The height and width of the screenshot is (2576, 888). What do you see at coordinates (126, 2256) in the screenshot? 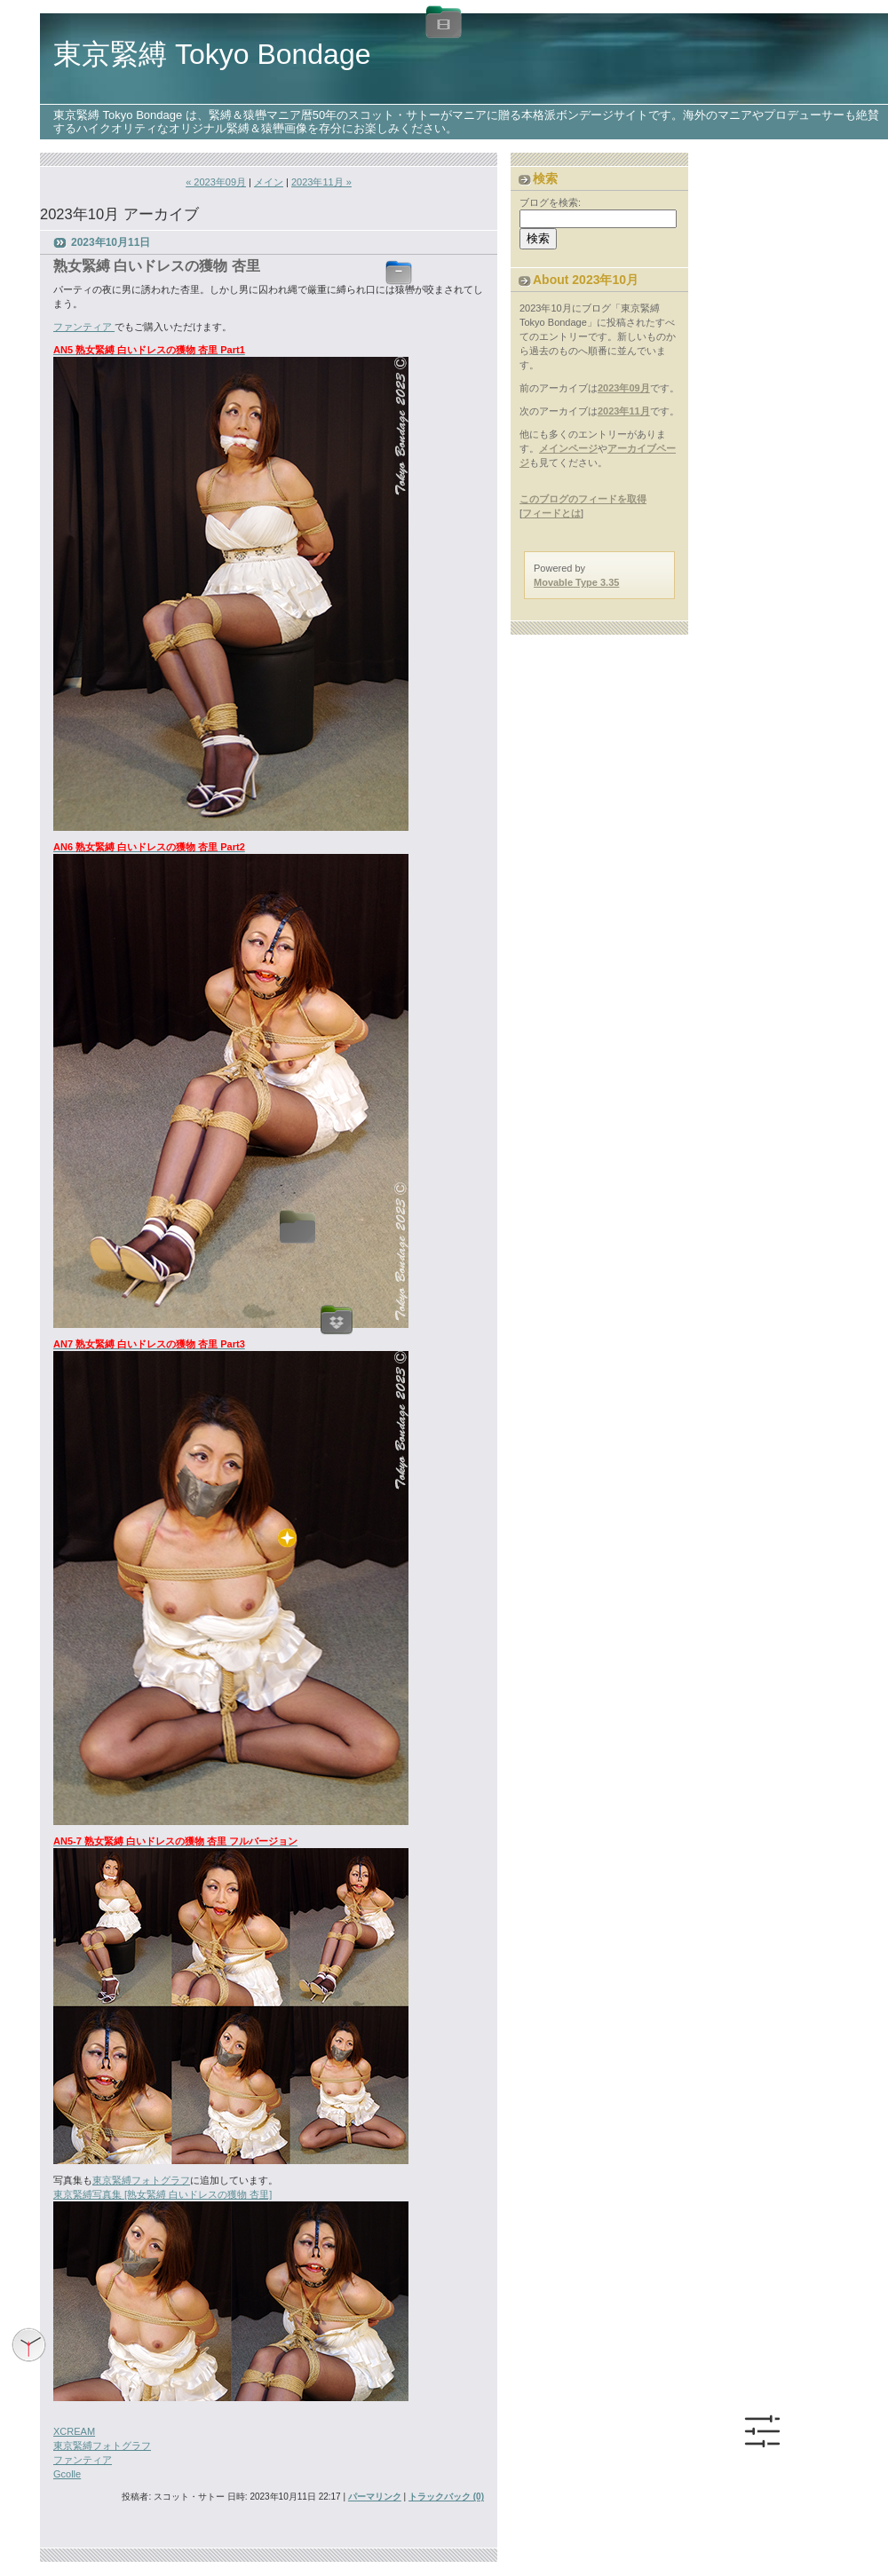
I see `reply to all recipients of an email` at bounding box center [126, 2256].